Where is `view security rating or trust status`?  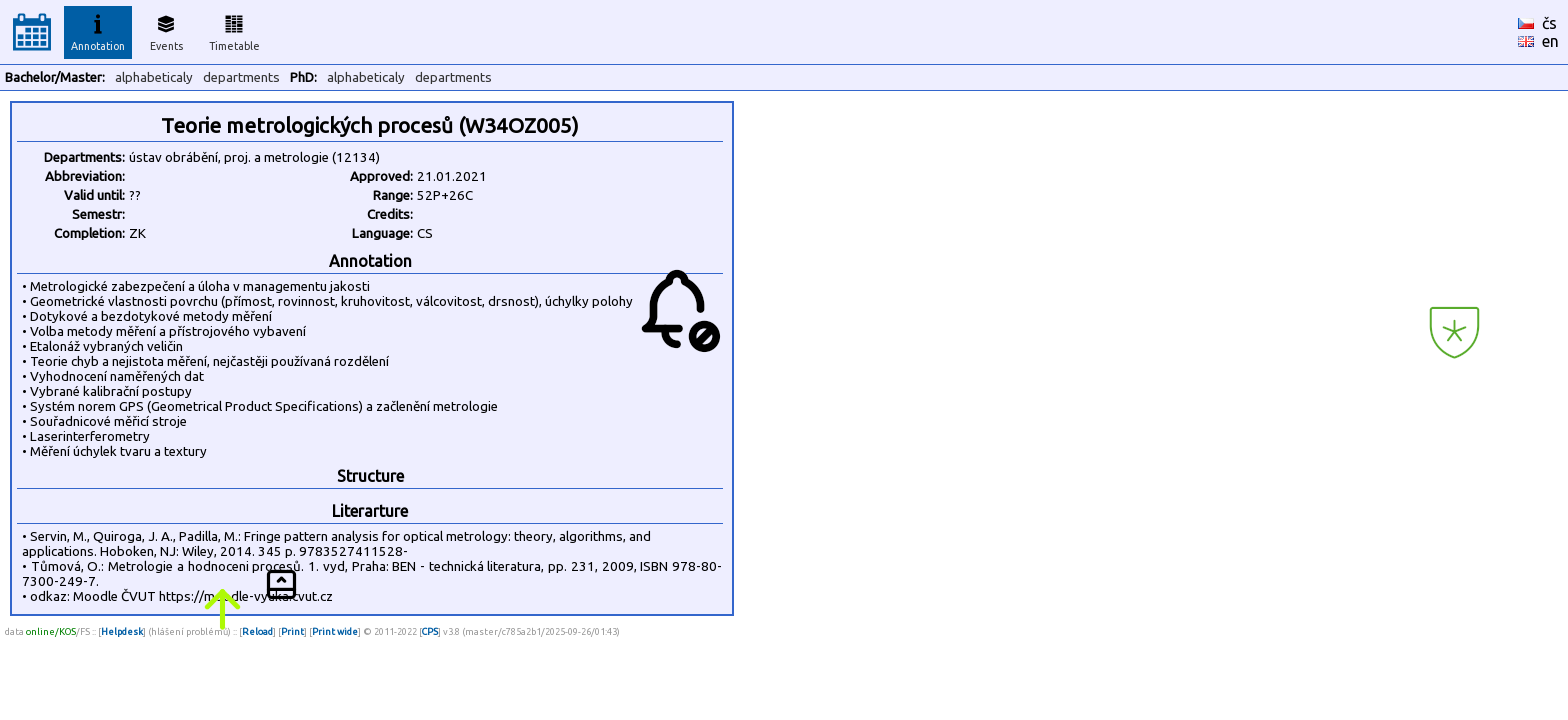 view security rating or trust status is located at coordinates (1454, 329).